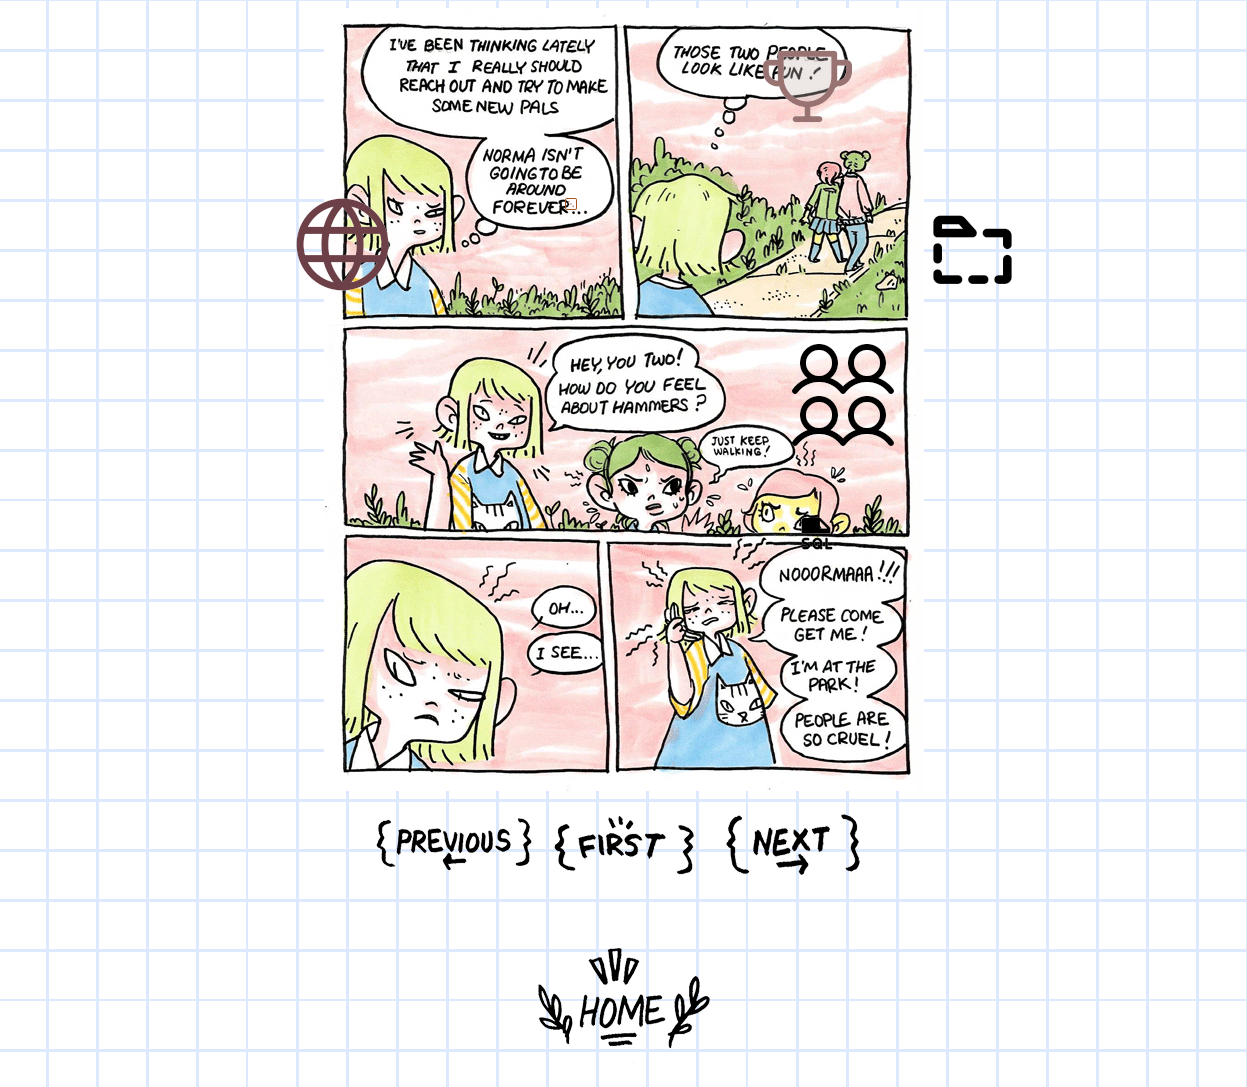 Image resolution: width=1247 pixels, height=1087 pixels. Describe the element at coordinates (843, 395) in the screenshot. I see `view all team members` at that location.